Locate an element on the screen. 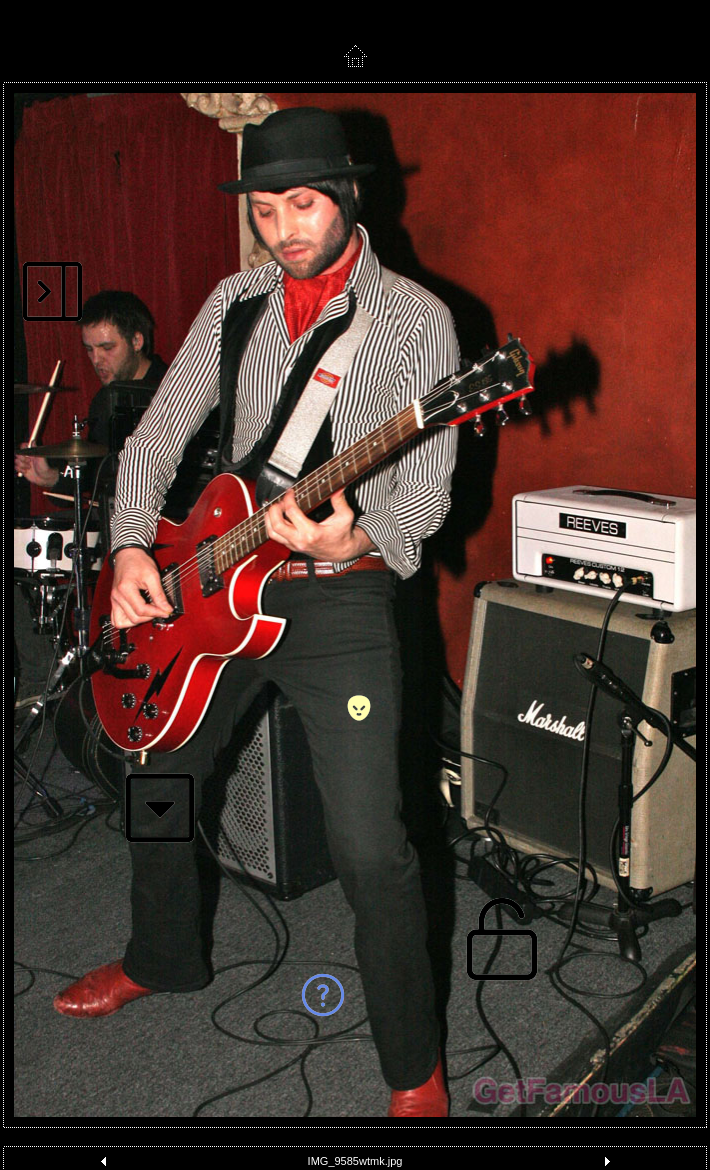 This screenshot has height=1170, width=710. access help or support is located at coordinates (323, 995).